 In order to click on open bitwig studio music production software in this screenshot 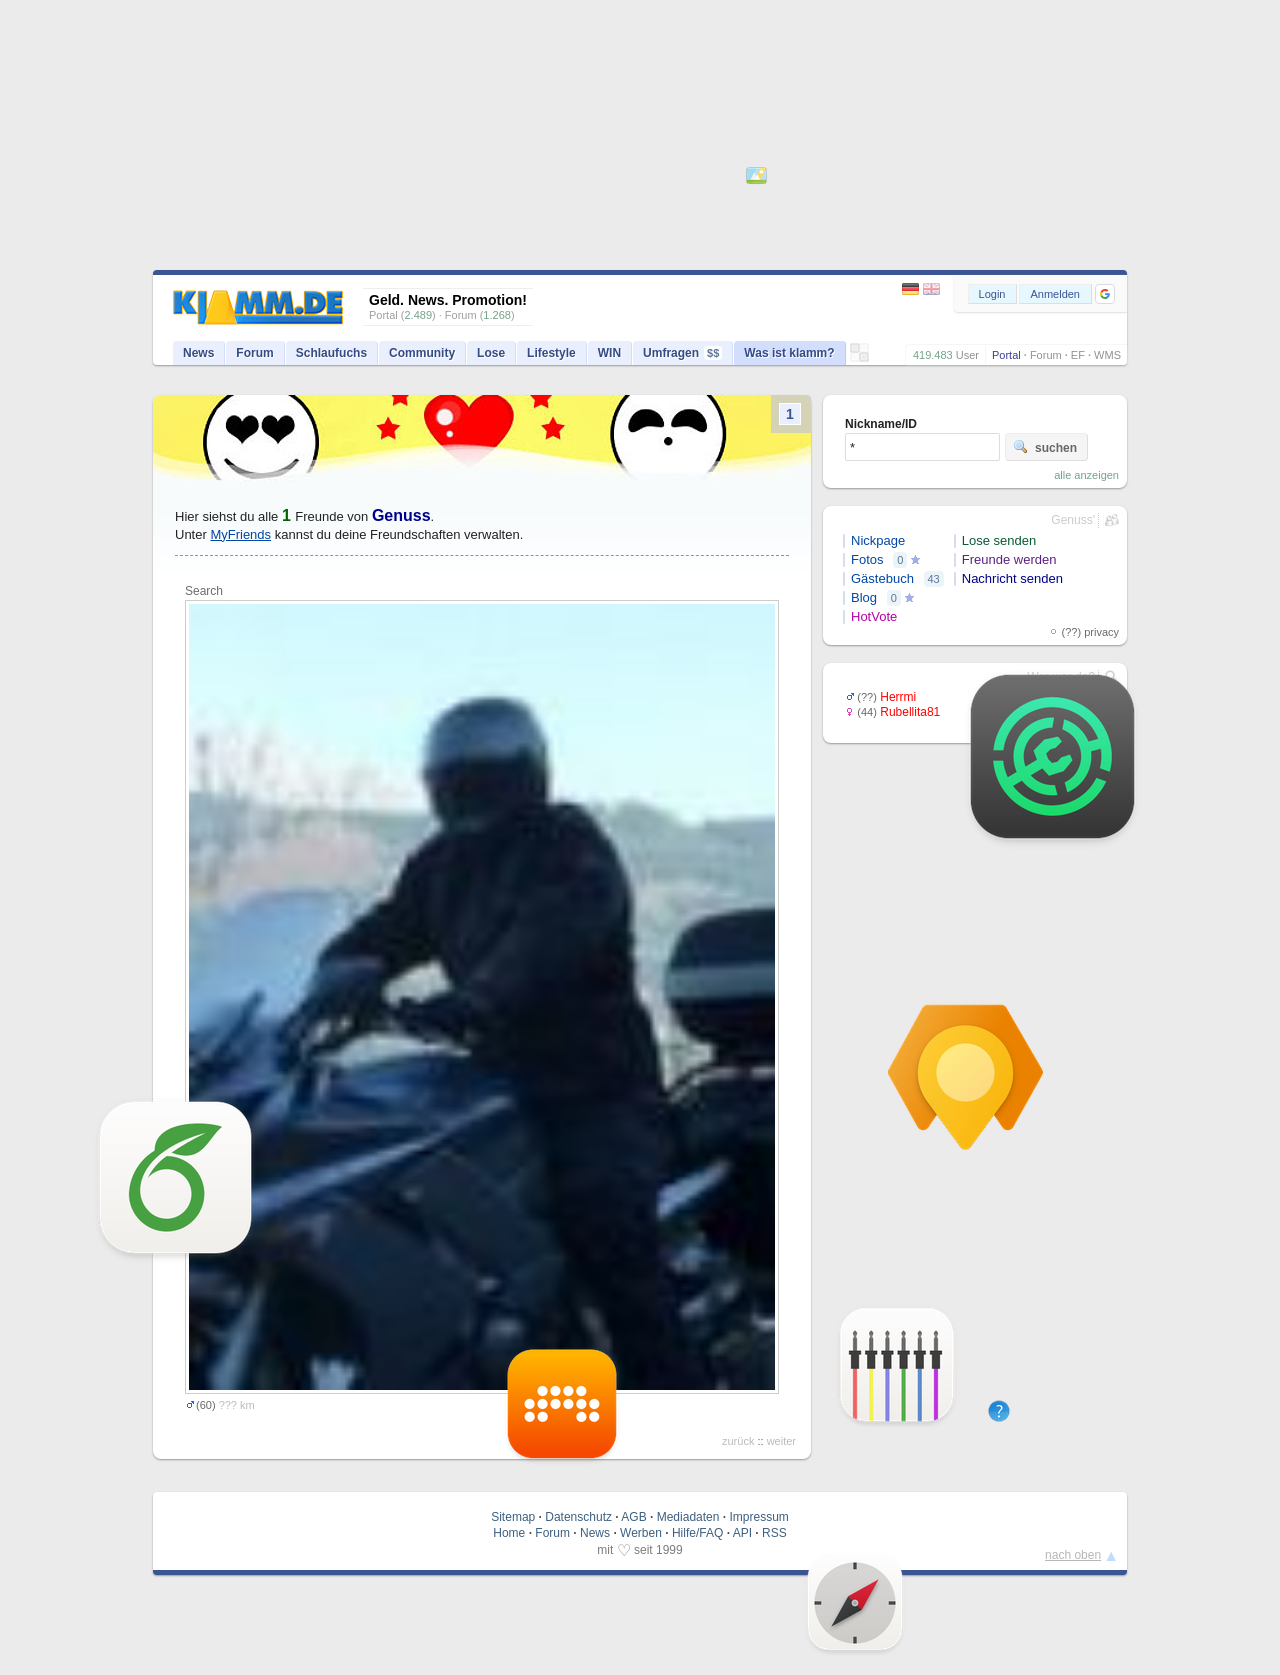, I will do `click(562, 1404)`.